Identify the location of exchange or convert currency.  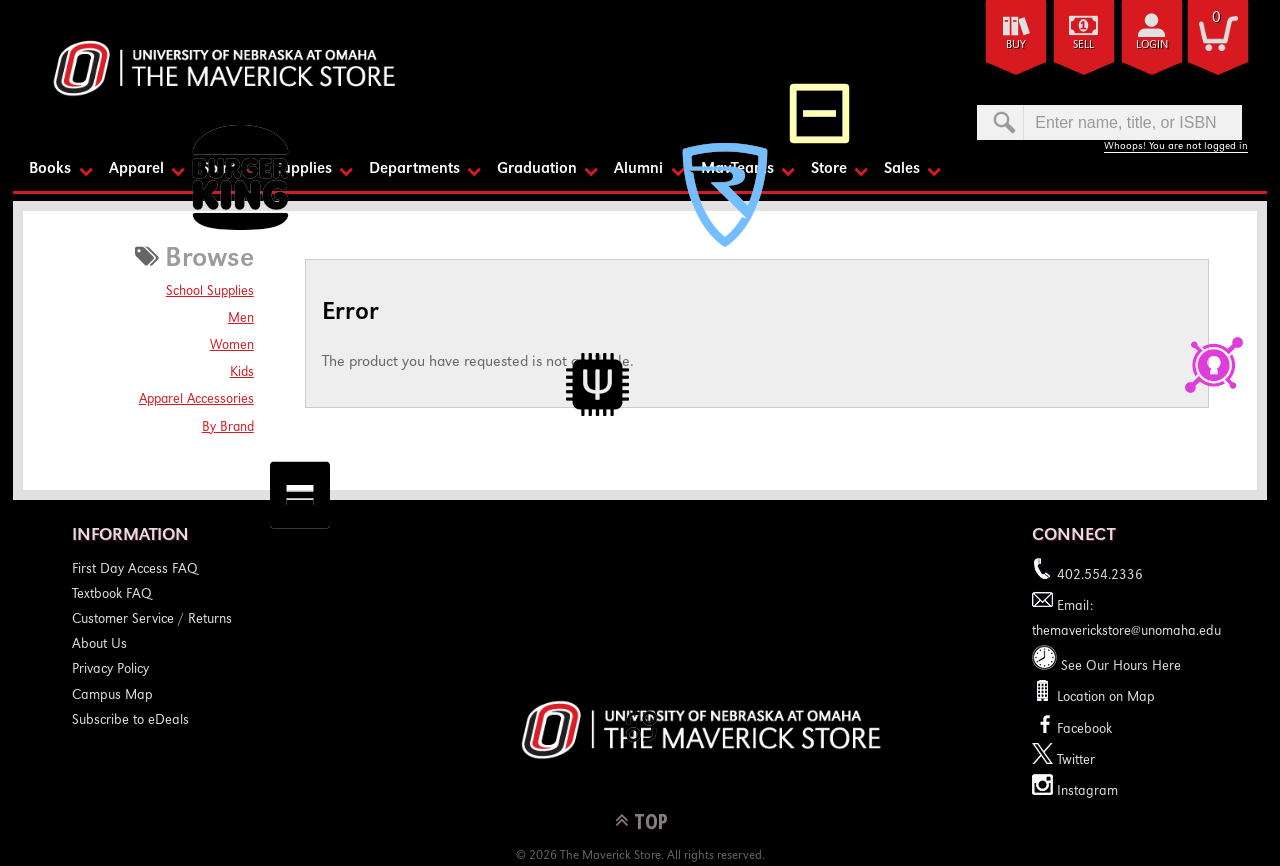
(641, 726).